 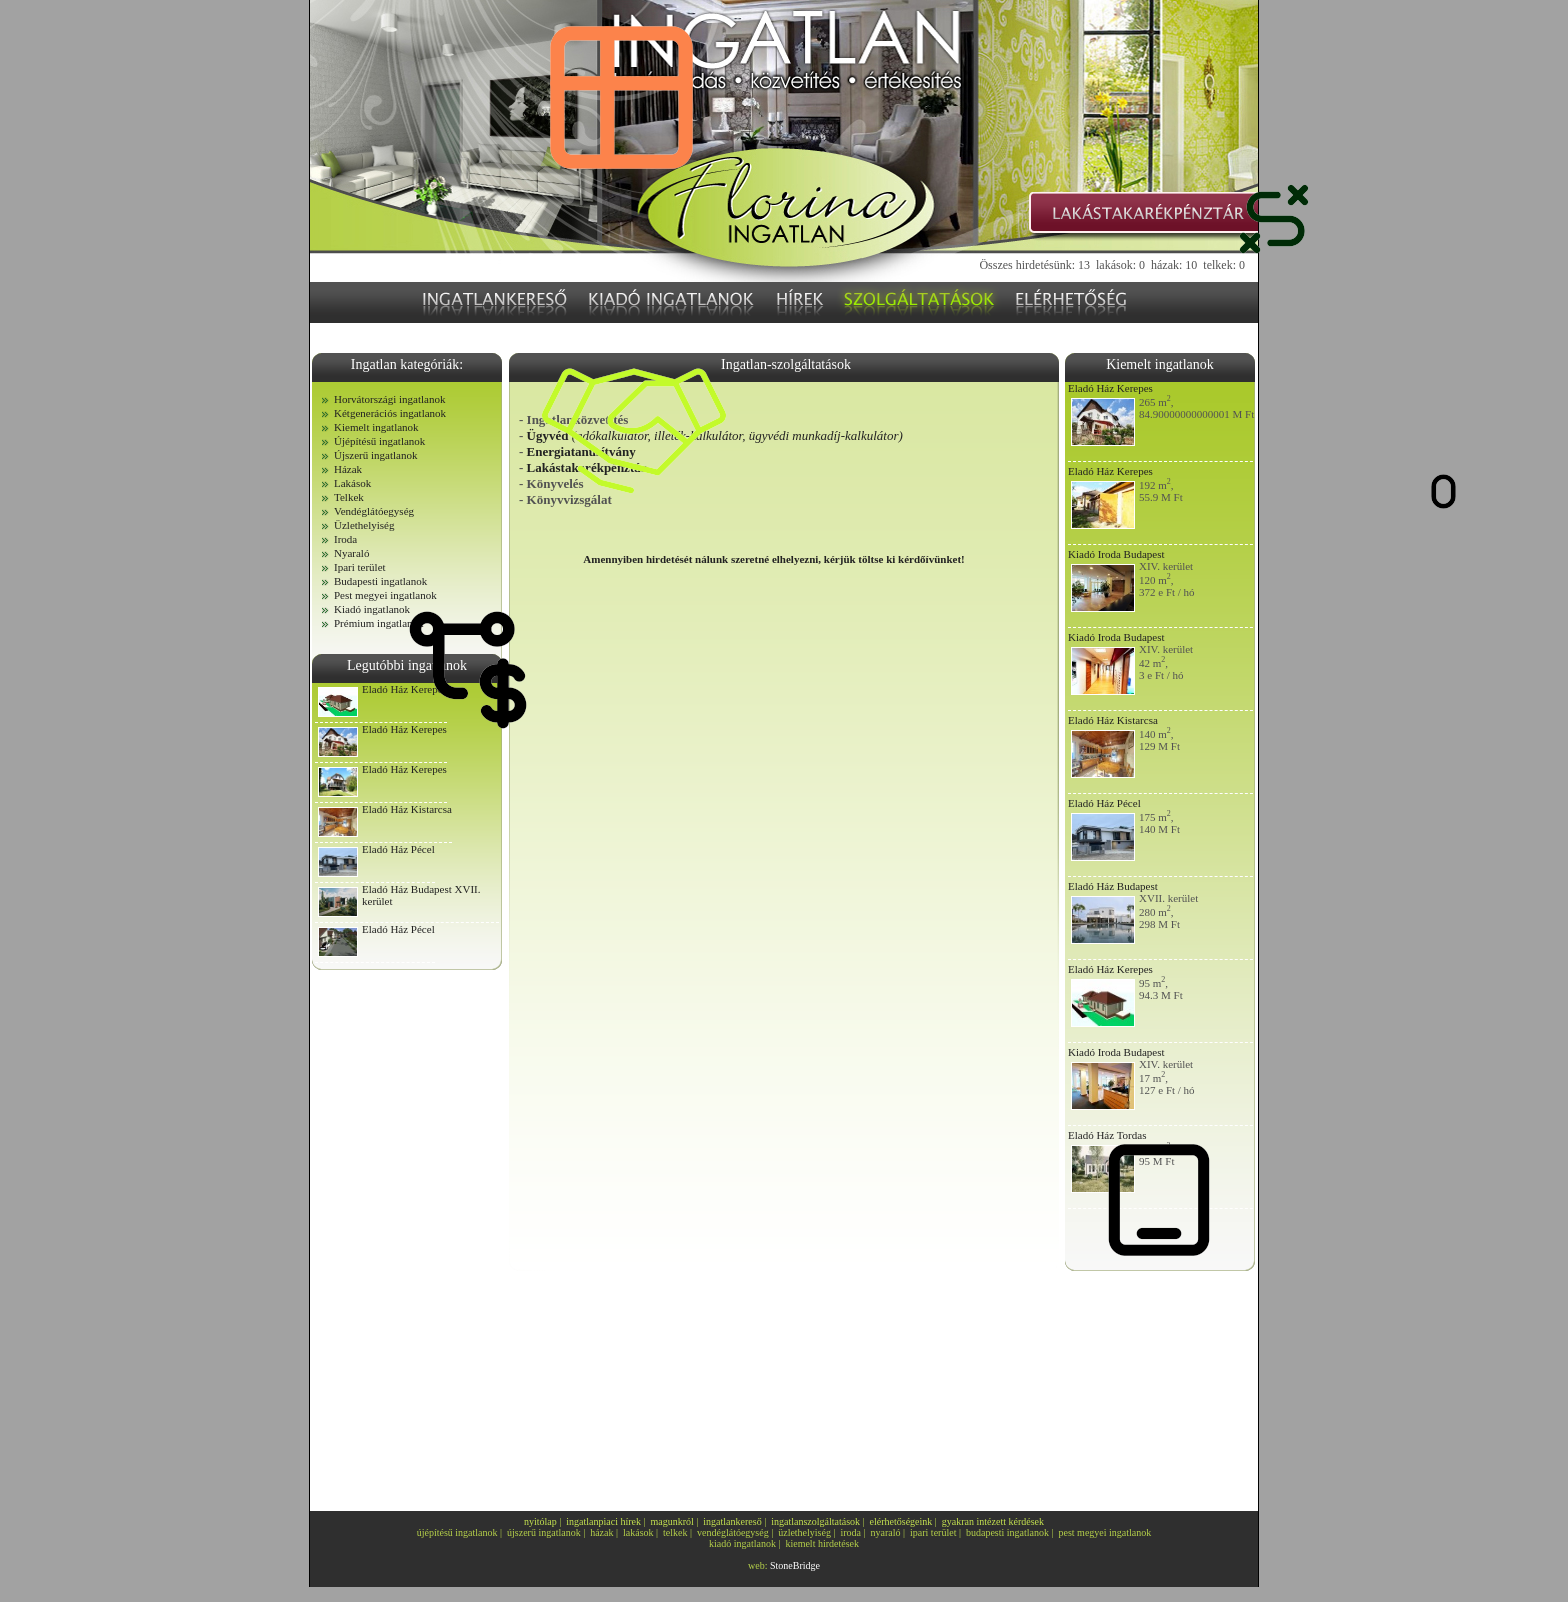 I want to click on view transaction history, so click(x=468, y=670).